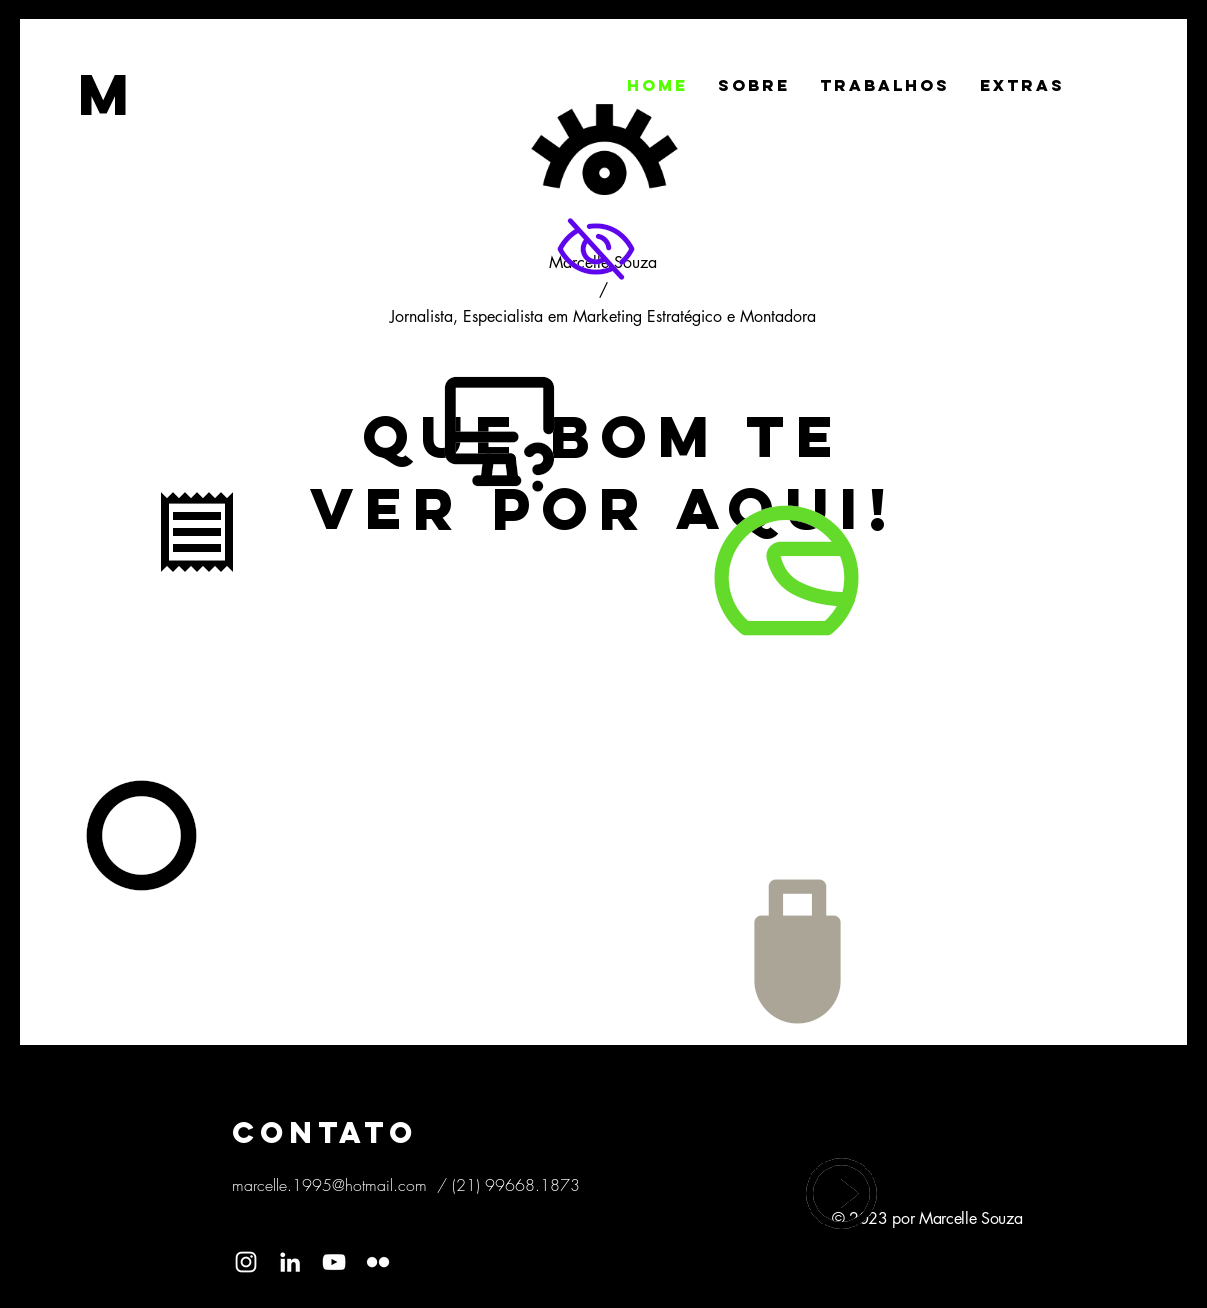  I want to click on view purchase receipt, so click(197, 532).